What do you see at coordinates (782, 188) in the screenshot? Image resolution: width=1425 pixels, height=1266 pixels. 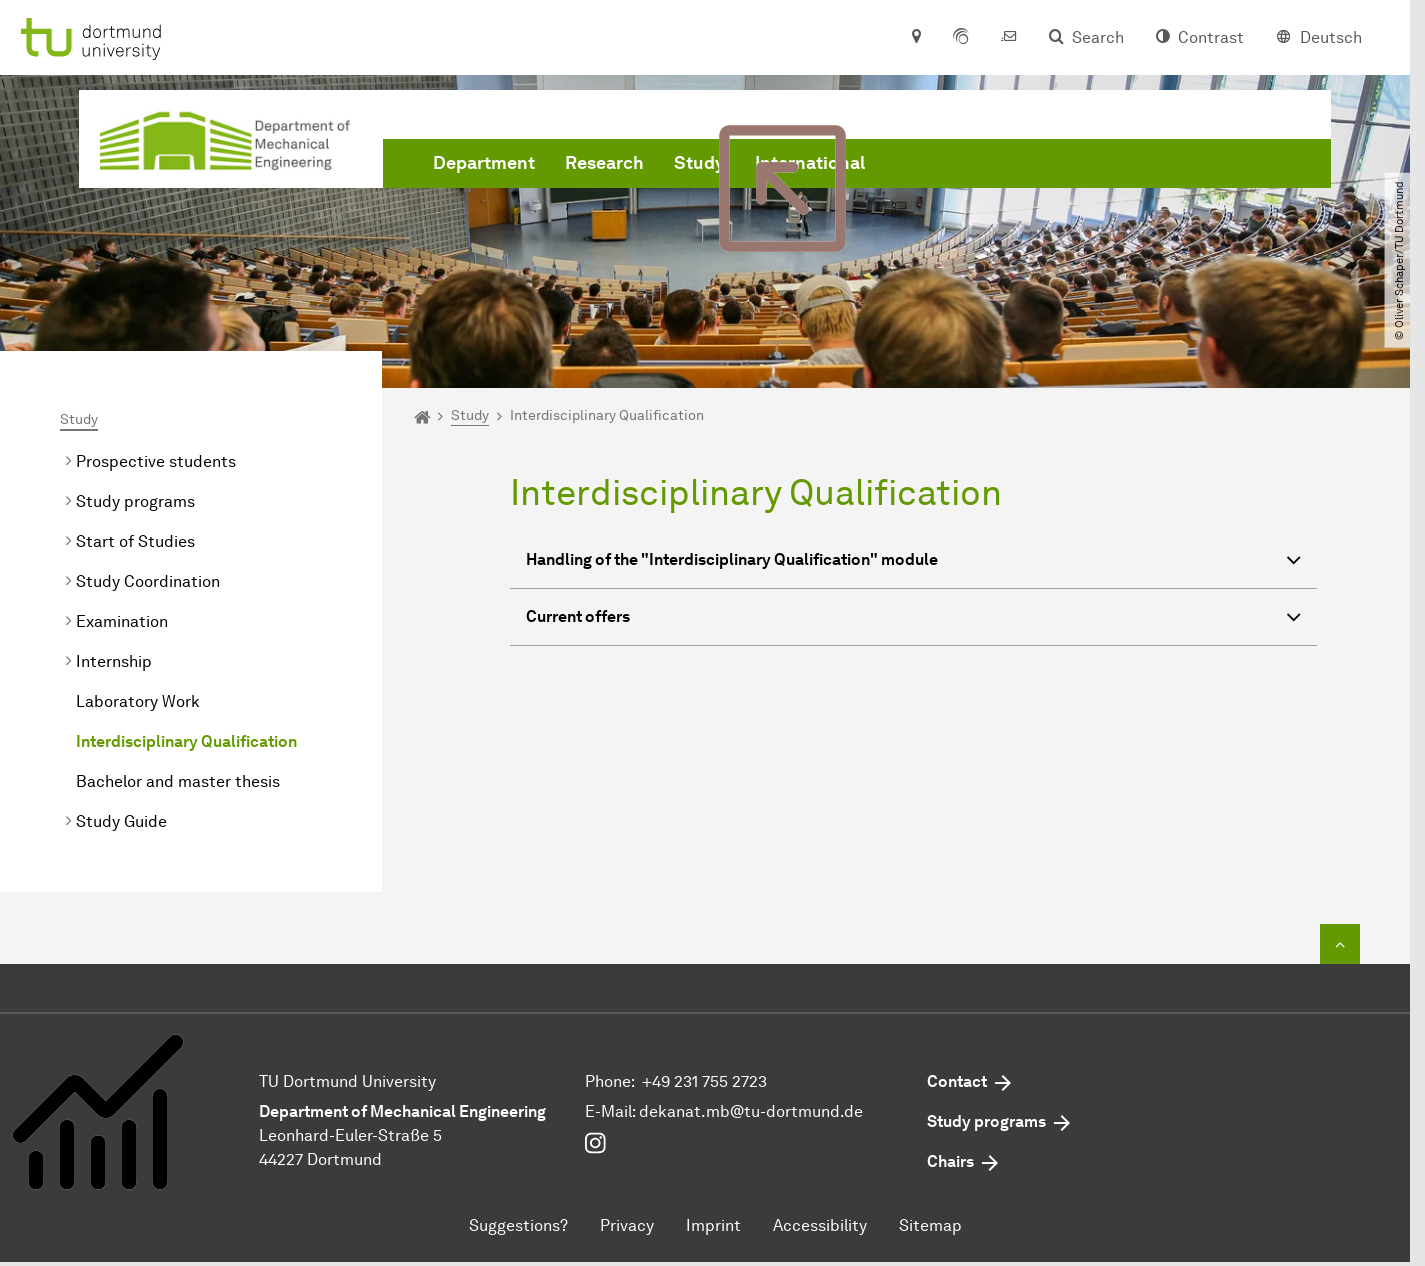 I see `navigate to previous screen or parent folder` at bounding box center [782, 188].